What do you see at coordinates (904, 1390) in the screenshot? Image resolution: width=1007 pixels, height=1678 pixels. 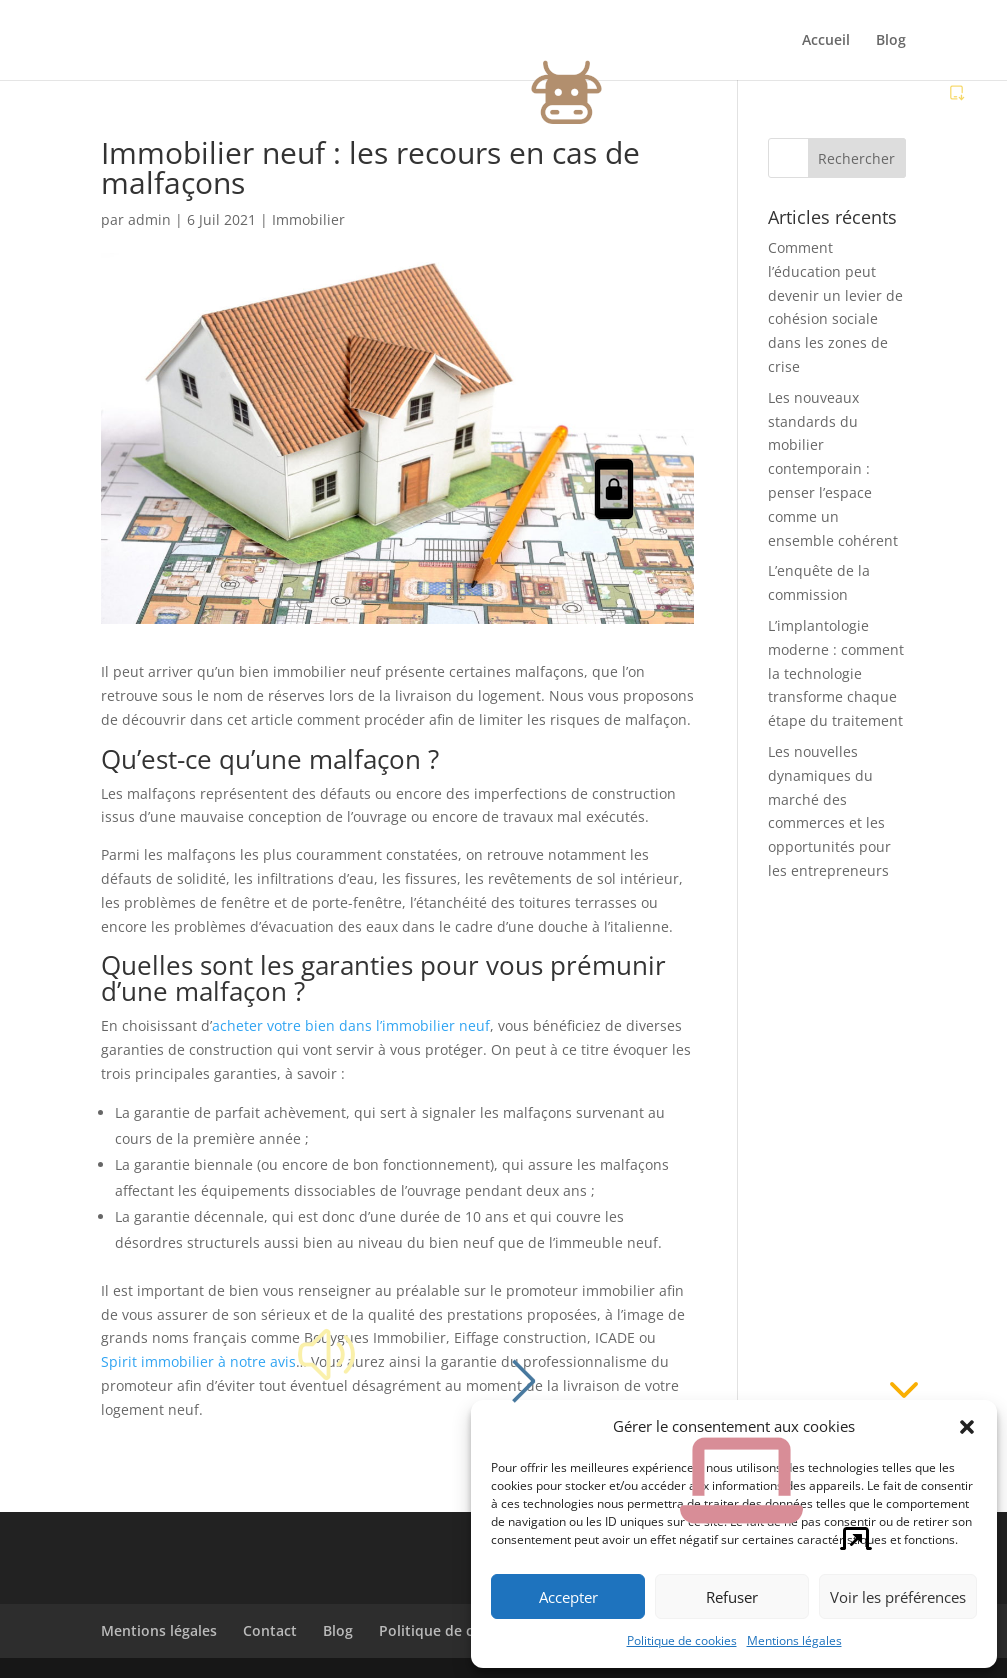 I see `expand a dropdown menu or section` at bounding box center [904, 1390].